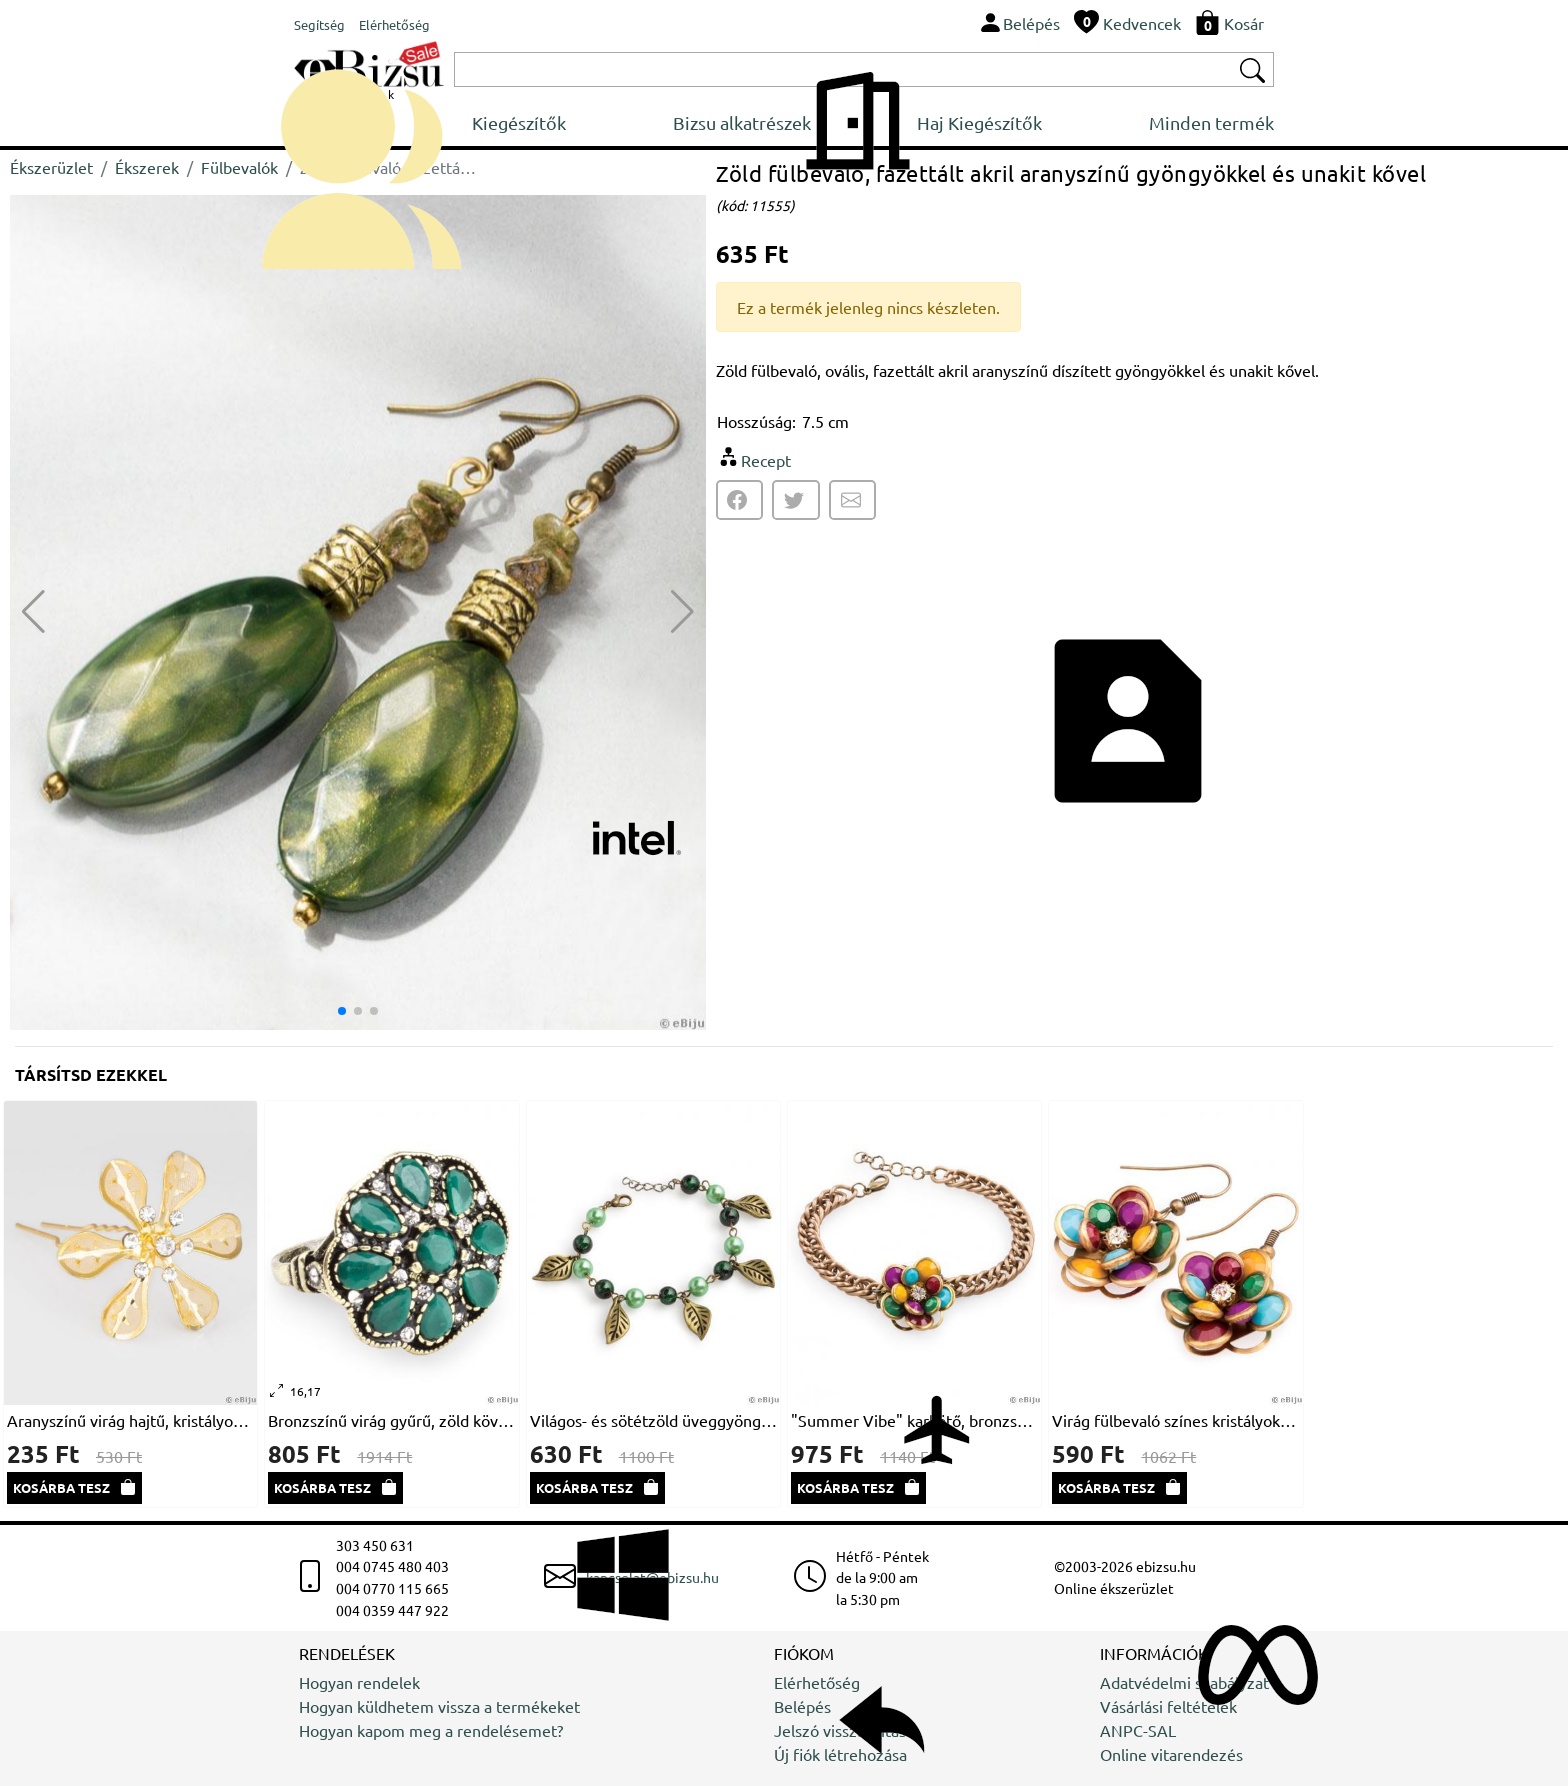  Describe the element at coordinates (623, 1575) in the screenshot. I see `open Windows application or settings` at that location.